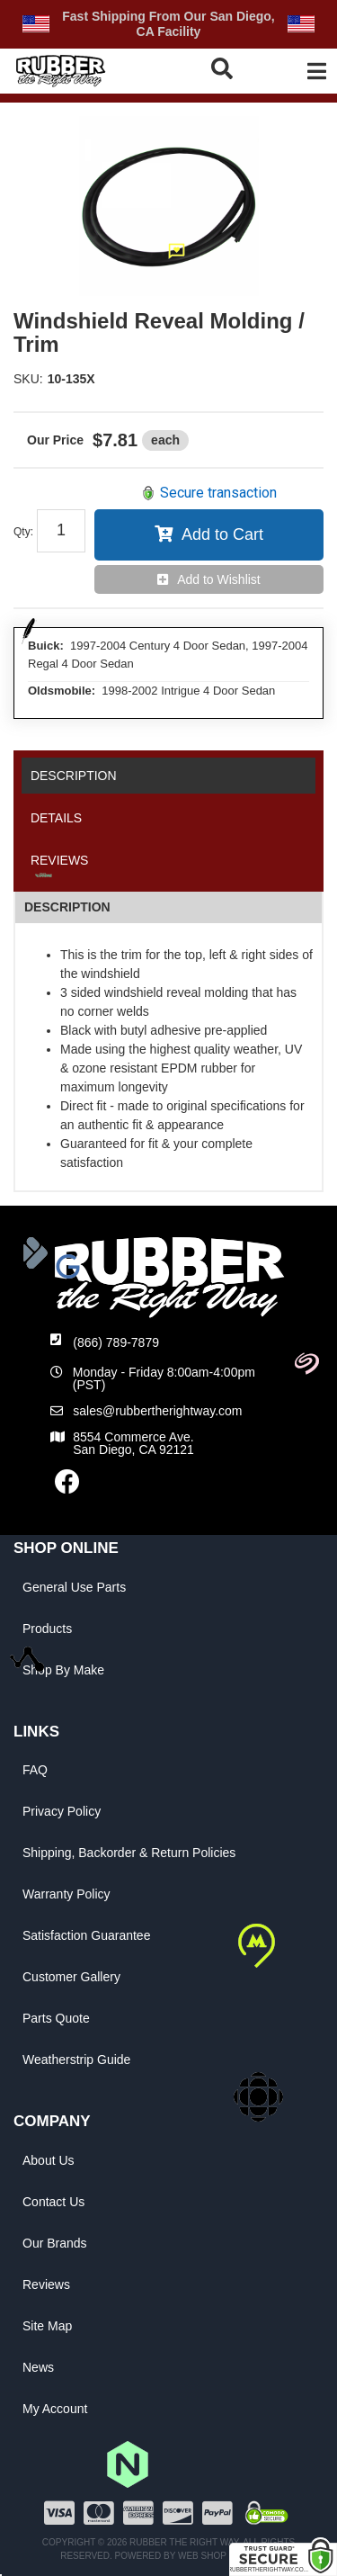 This screenshot has width=337, height=2576. I want to click on sign in with Google, so click(67, 1266).